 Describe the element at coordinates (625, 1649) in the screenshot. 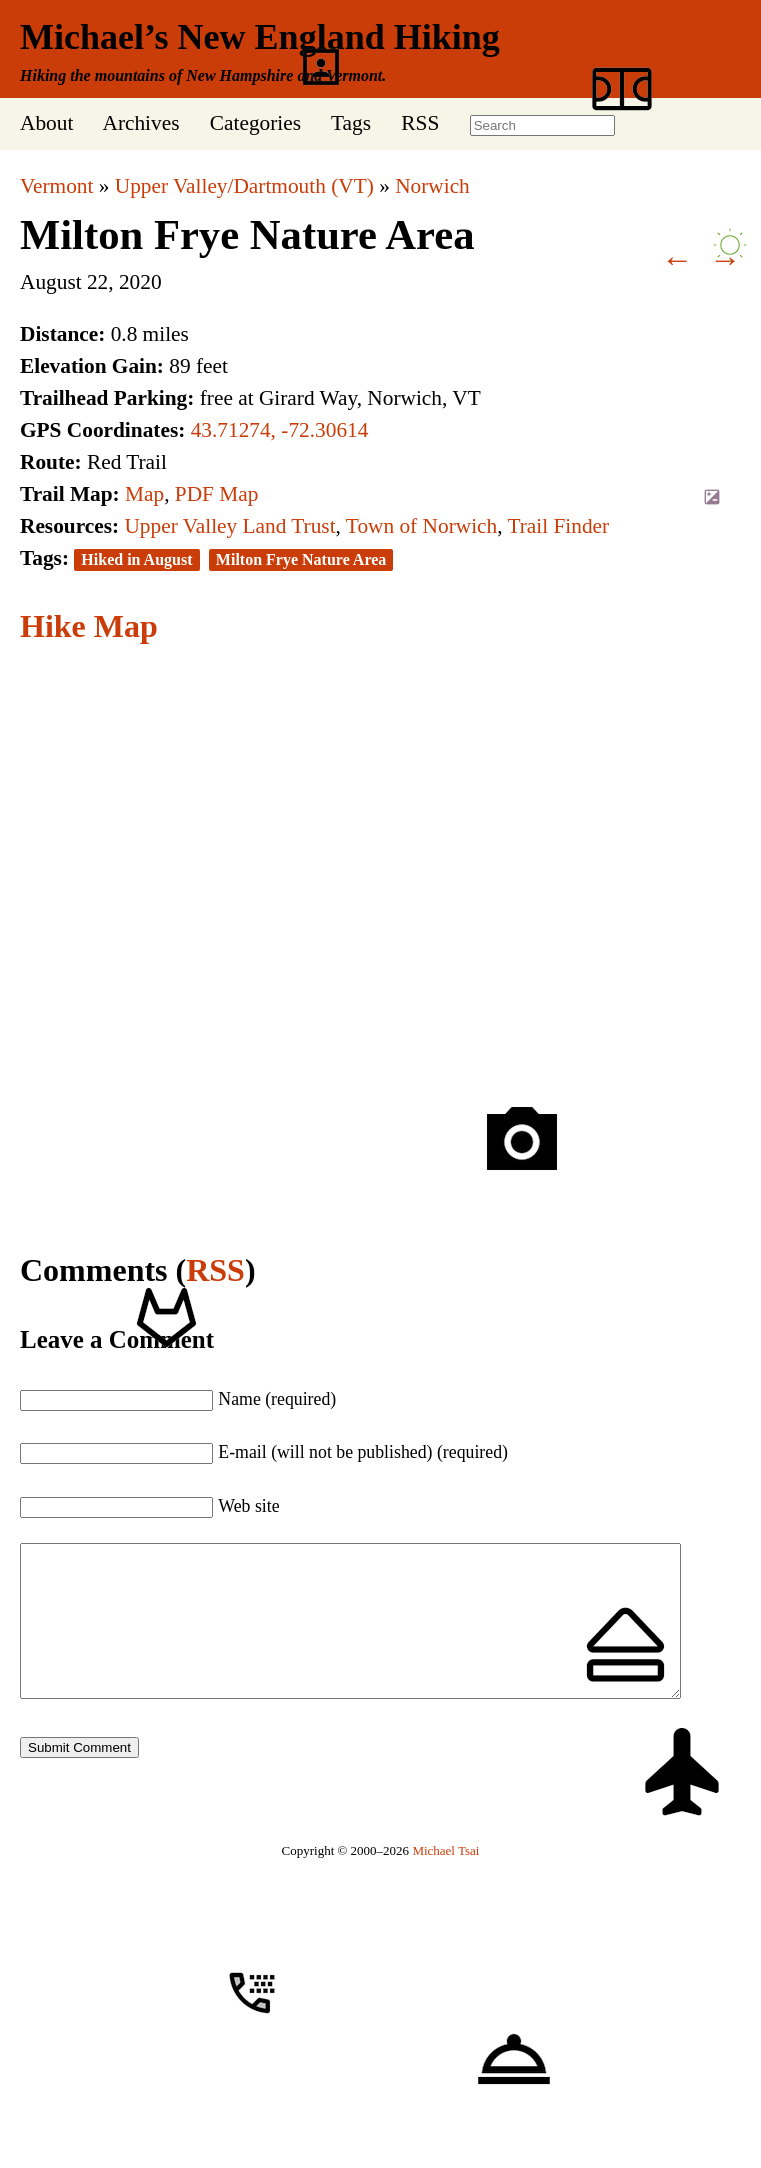

I see `eject media or disc` at that location.